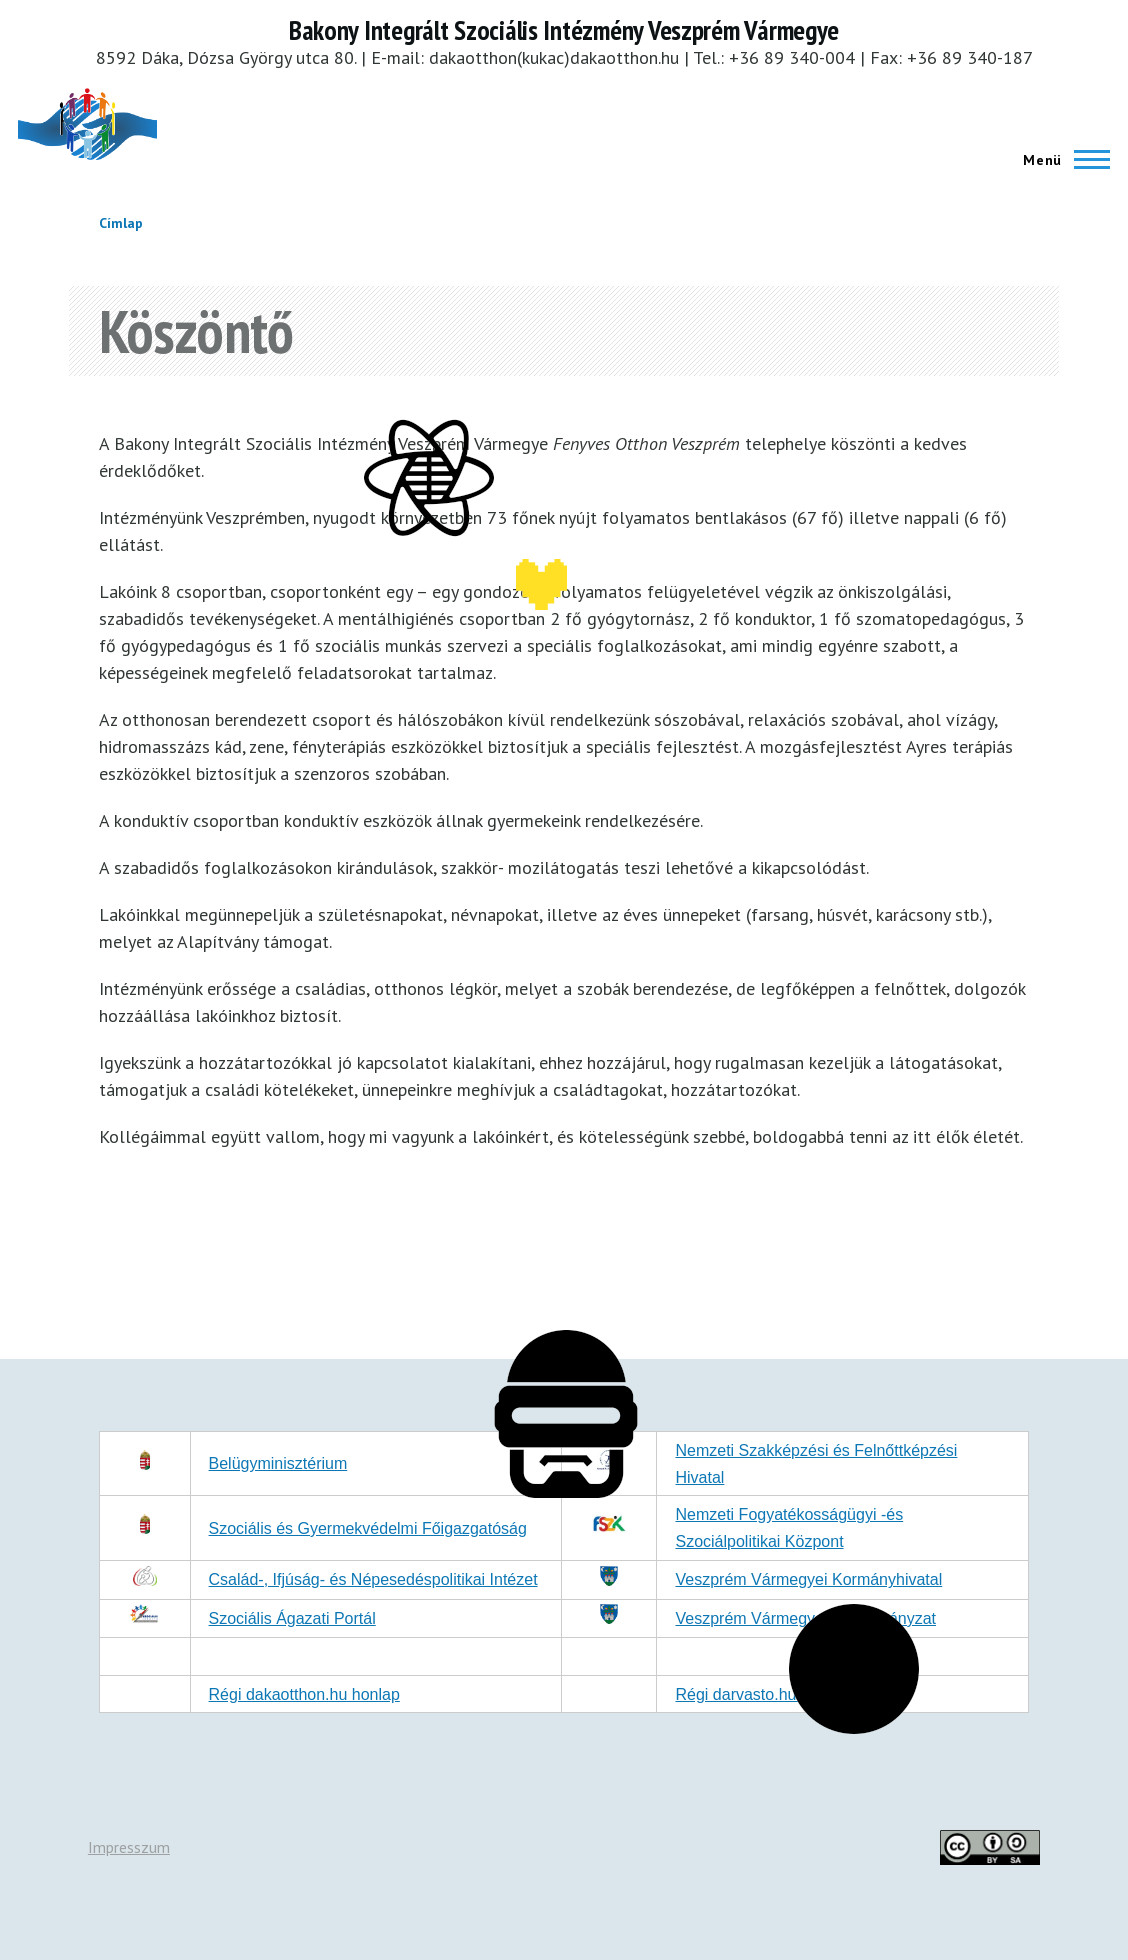 This screenshot has width=1128, height=1960. Describe the element at coordinates (854, 1669) in the screenshot. I see `unselected or inactive radio button option` at that location.